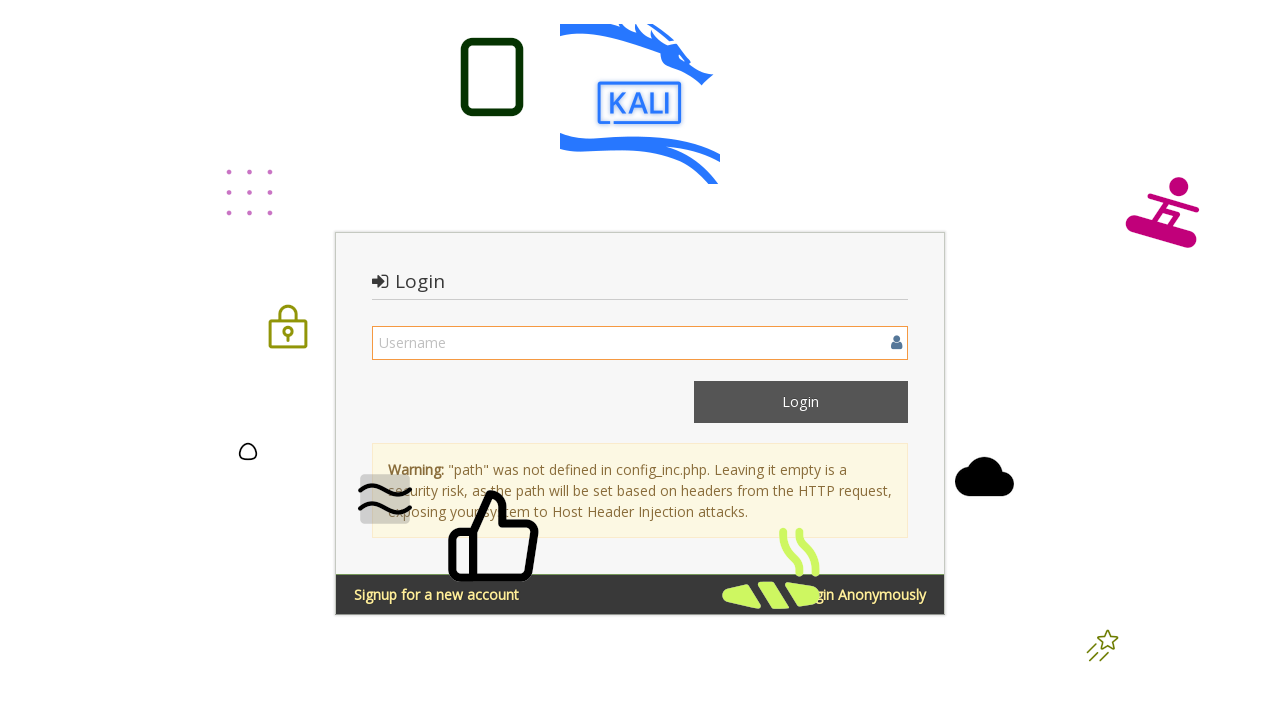 The image size is (1280, 720). Describe the element at coordinates (1166, 212) in the screenshot. I see `access snowboarding or winter sports features` at that location.